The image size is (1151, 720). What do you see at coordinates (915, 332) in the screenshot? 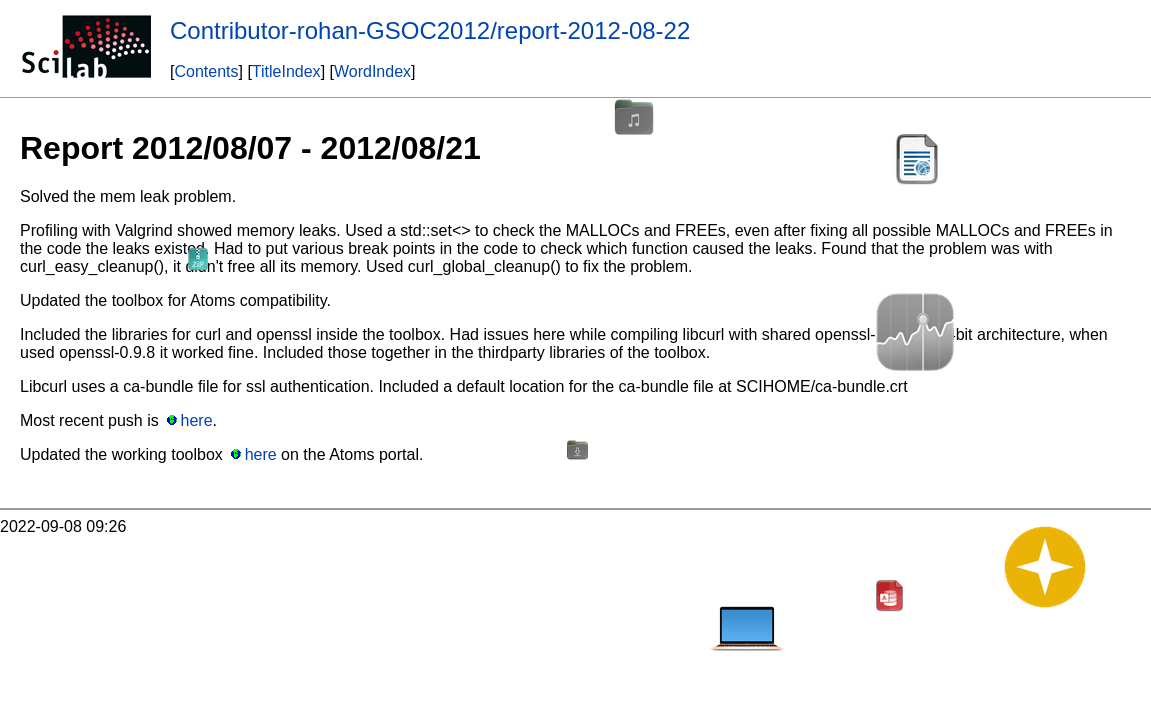
I see `open the stocks app` at bounding box center [915, 332].